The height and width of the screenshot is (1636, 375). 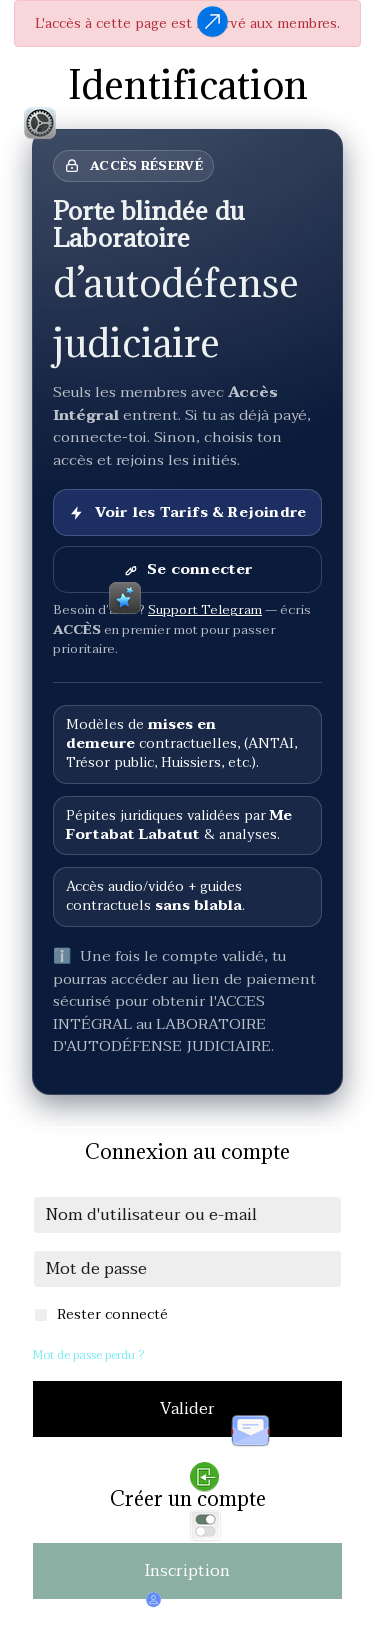 I want to click on open system preferences or settings, so click(x=40, y=123).